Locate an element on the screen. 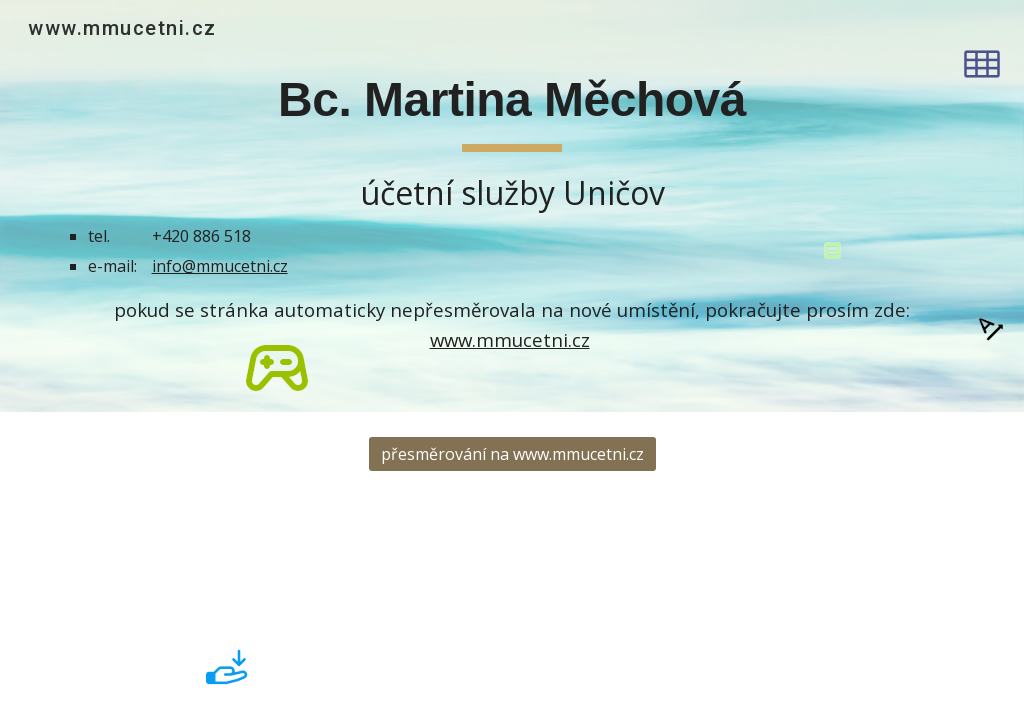 The width and height of the screenshot is (1024, 720). open games or gaming section is located at coordinates (277, 368).